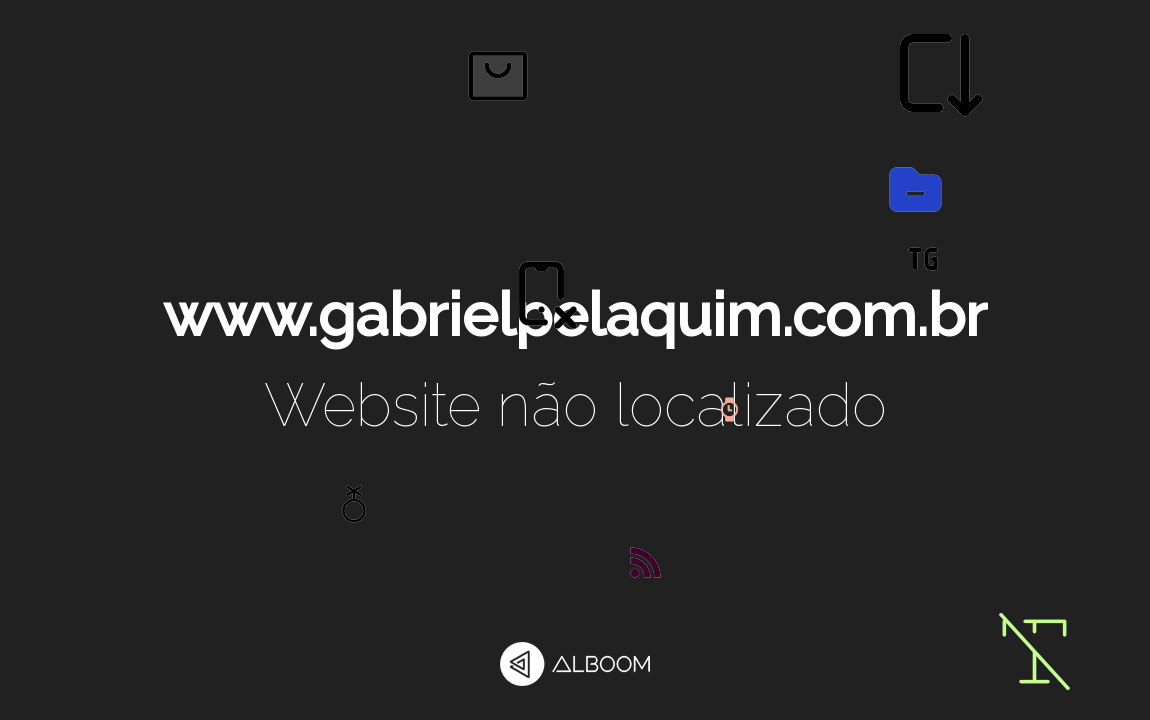 The height and width of the screenshot is (720, 1150). Describe the element at coordinates (729, 409) in the screenshot. I see `view or manage watch mode for file changes` at that location.